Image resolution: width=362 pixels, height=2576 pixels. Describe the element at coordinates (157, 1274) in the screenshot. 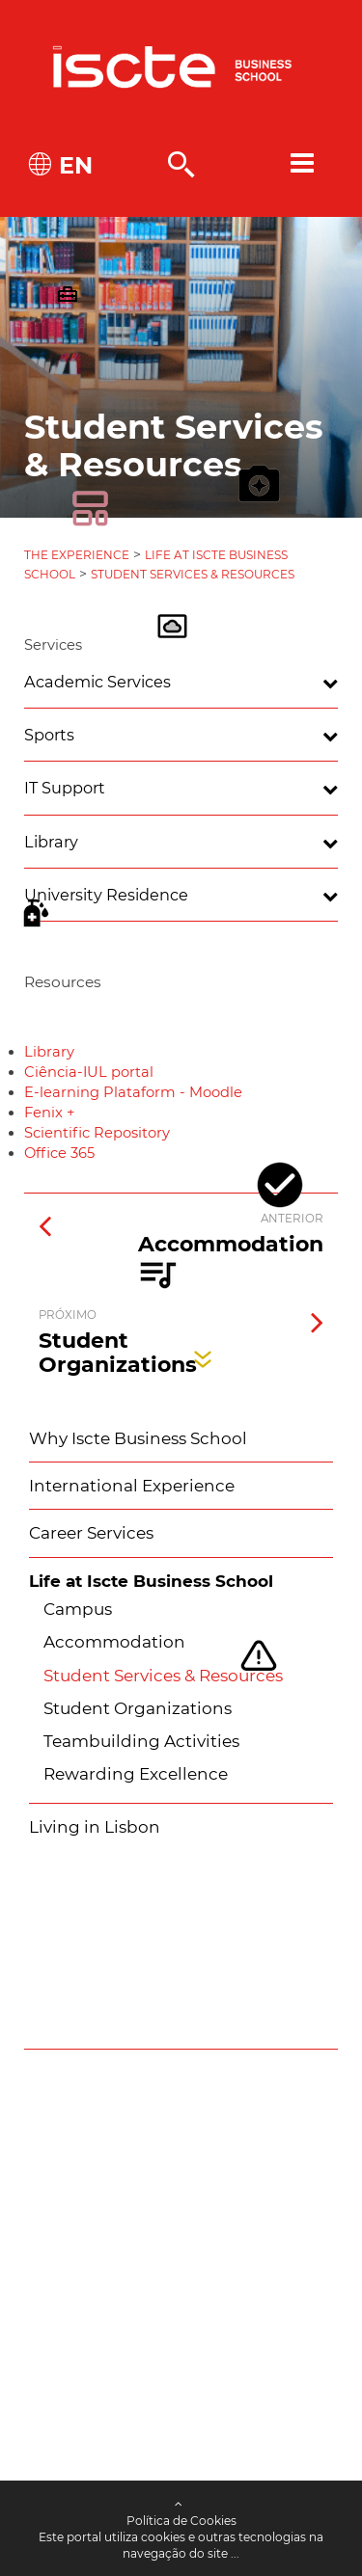

I see `view music queue or playlist` at that location.